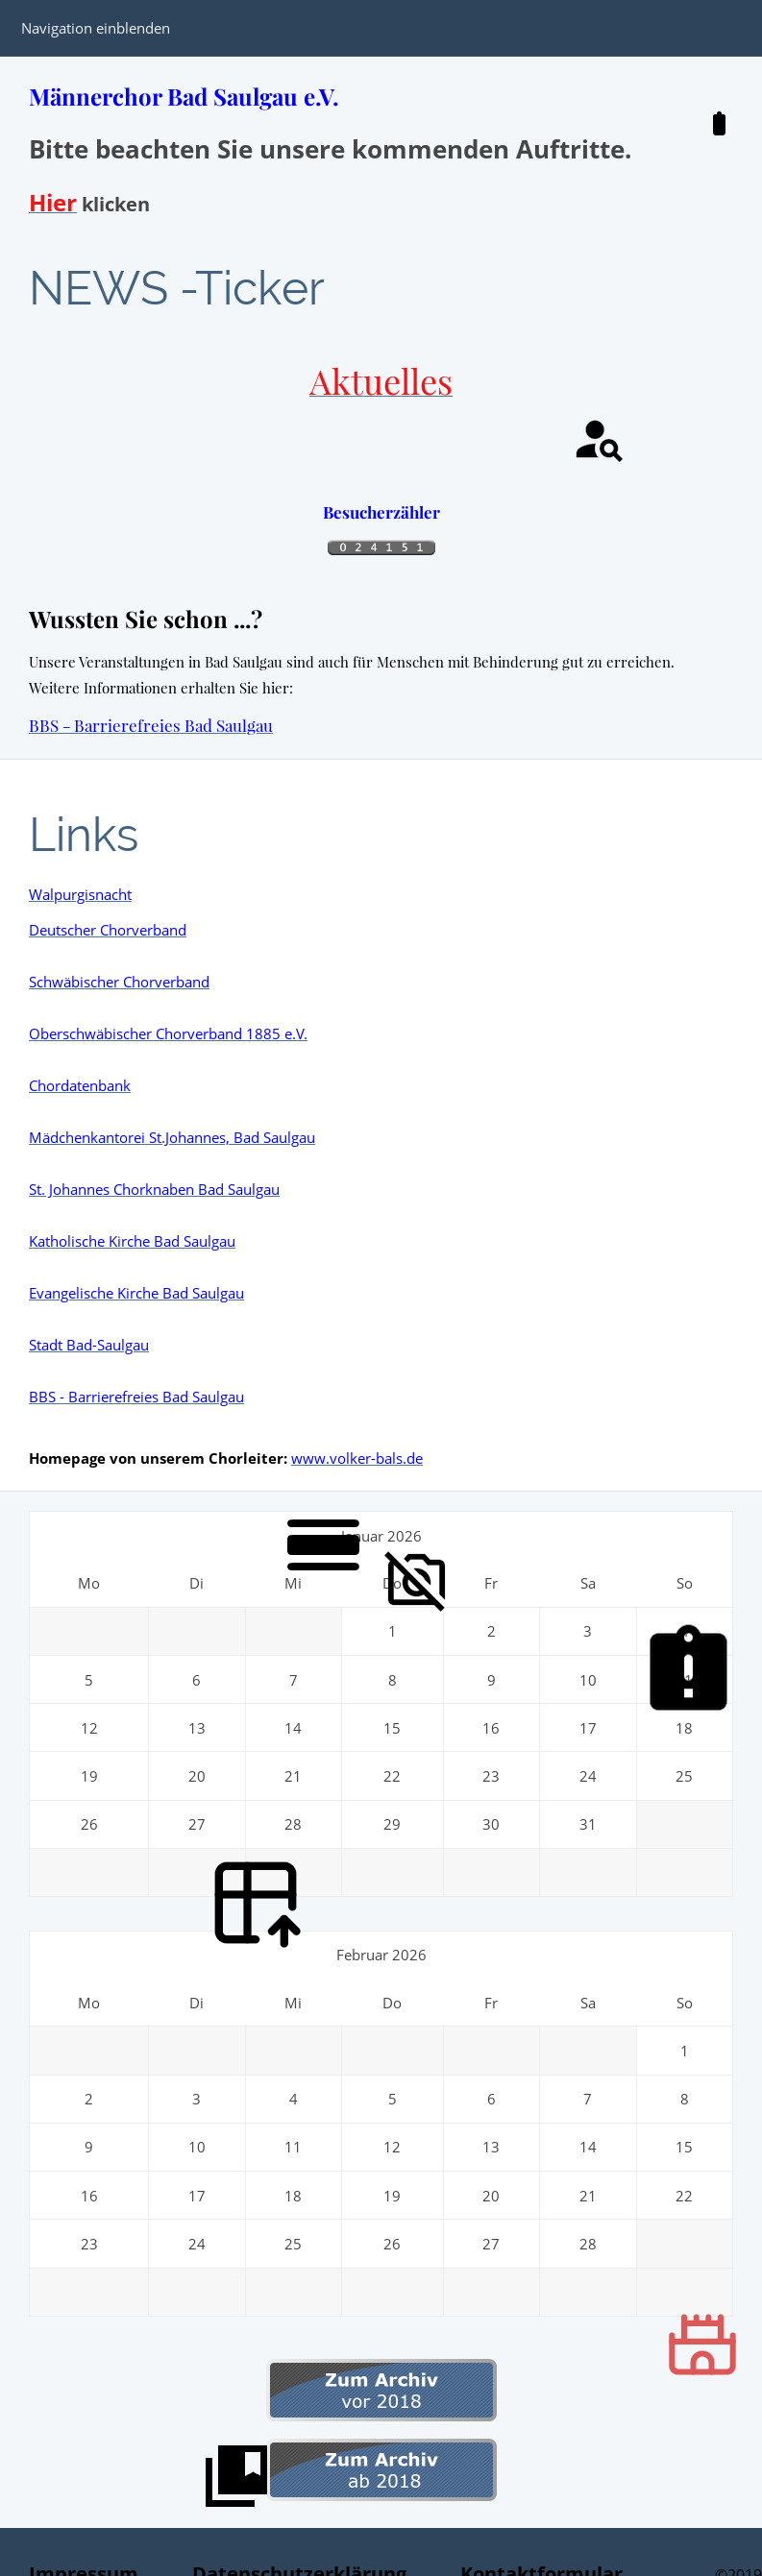 The height and width of the screenshot is (2576, 762). What do you see at coordinates (416, 1579) in the screenshot?
I see `photography not allowed in this area` at bounding box center [416, 1579].